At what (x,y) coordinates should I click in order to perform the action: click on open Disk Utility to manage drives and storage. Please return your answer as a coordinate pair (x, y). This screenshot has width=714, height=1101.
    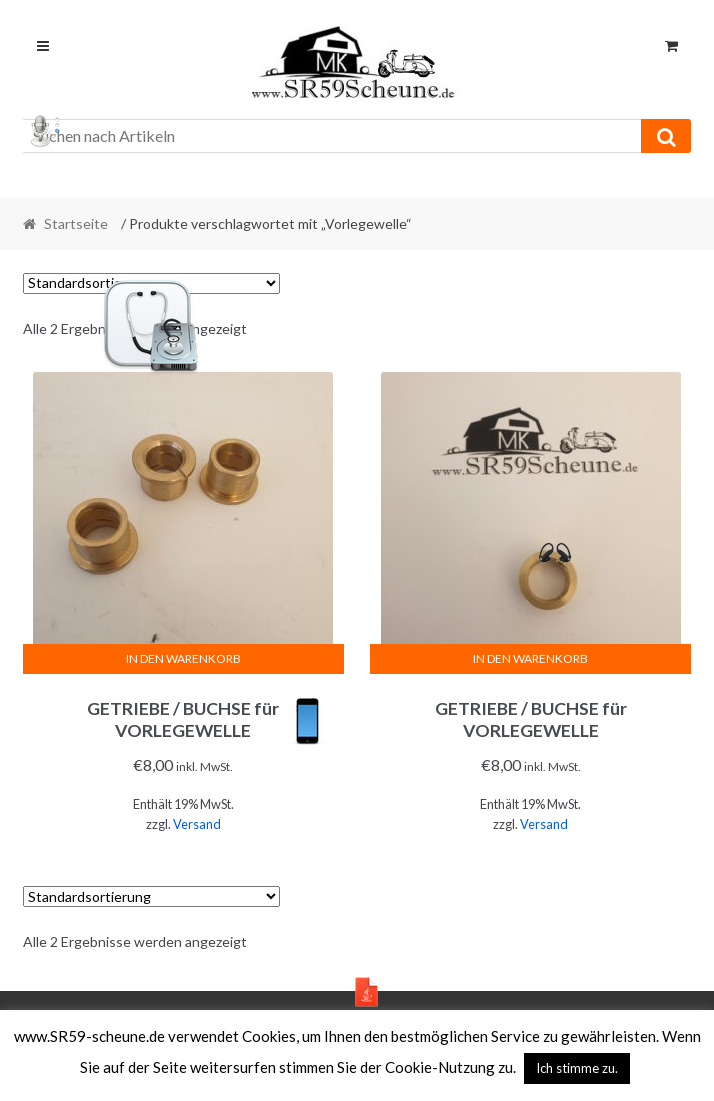
    Looking at the image, I should click on (147, 323).